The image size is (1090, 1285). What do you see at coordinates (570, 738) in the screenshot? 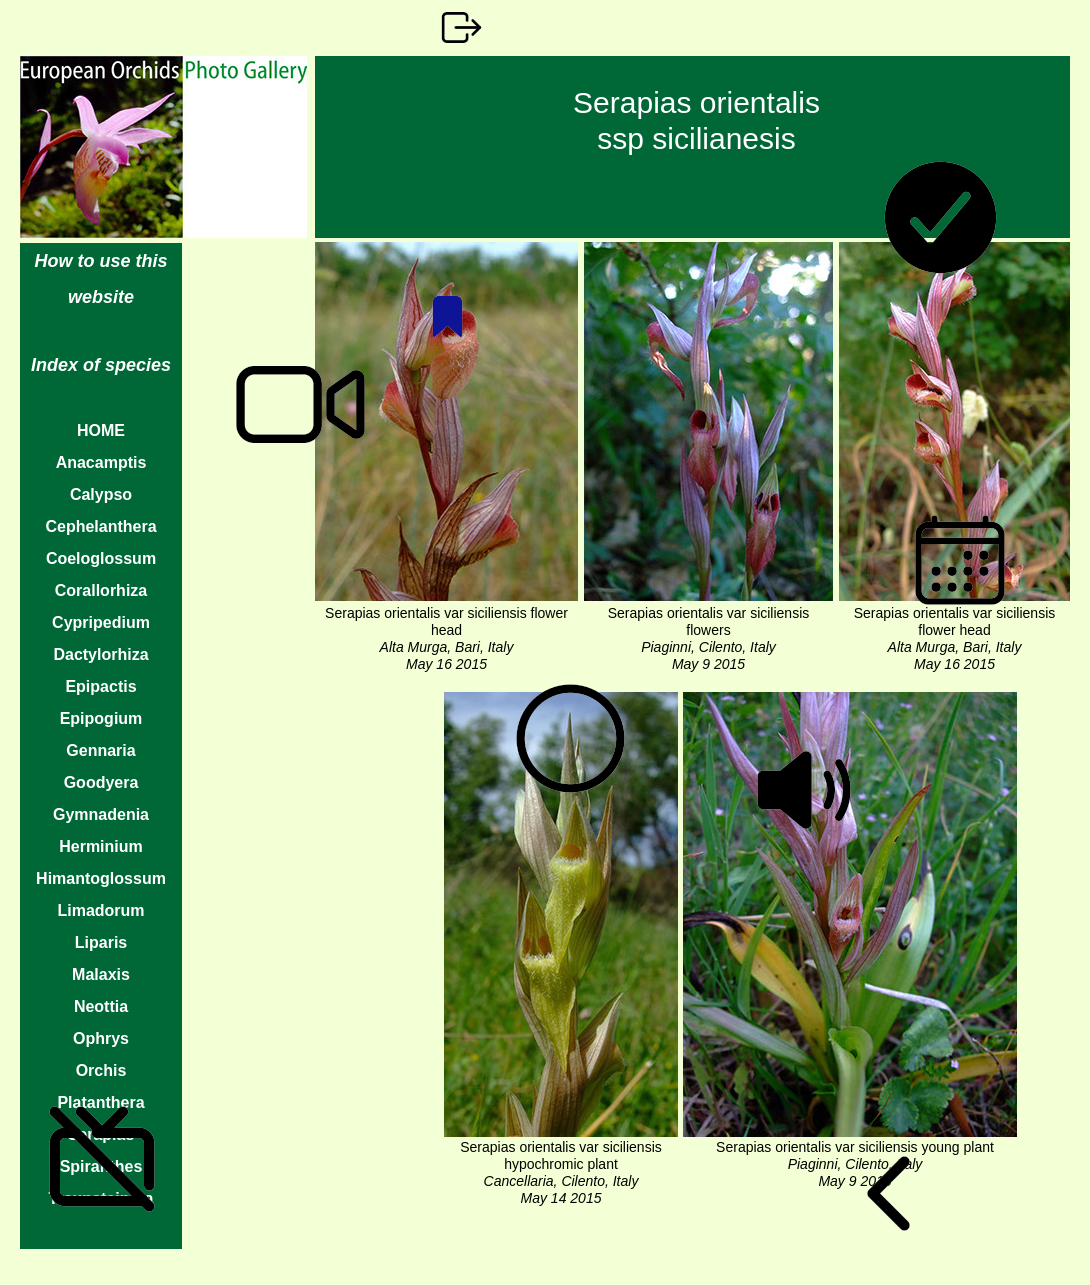
I see `unselected radio button option` at bounding box center [570, 738].